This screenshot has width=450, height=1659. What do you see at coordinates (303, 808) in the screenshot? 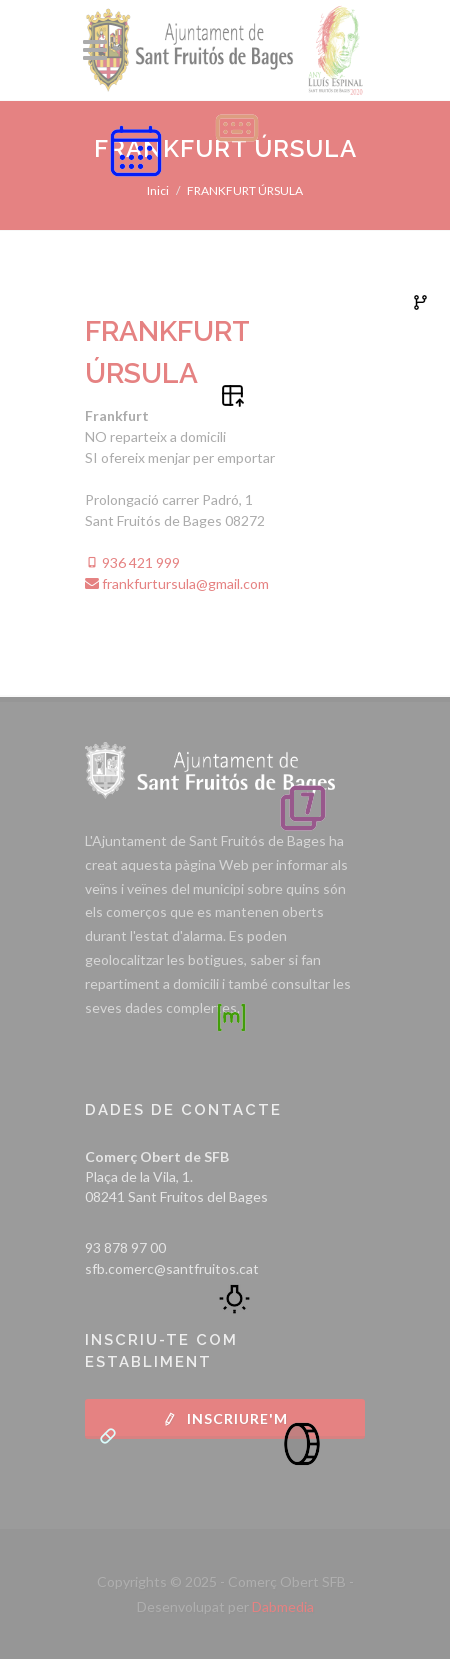
I see `view item 7 in a collection or stack` at bounding box center [303, 808].